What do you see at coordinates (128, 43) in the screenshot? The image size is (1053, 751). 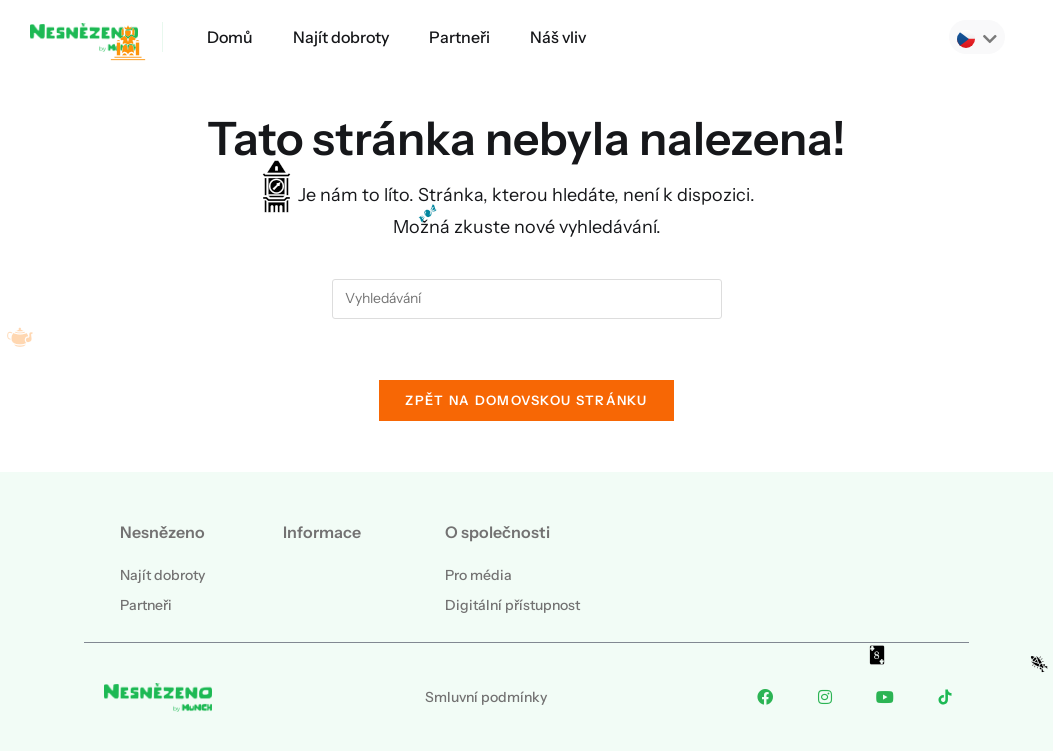 I see `access kingdom or empire management` at bounding box center [128, 43].